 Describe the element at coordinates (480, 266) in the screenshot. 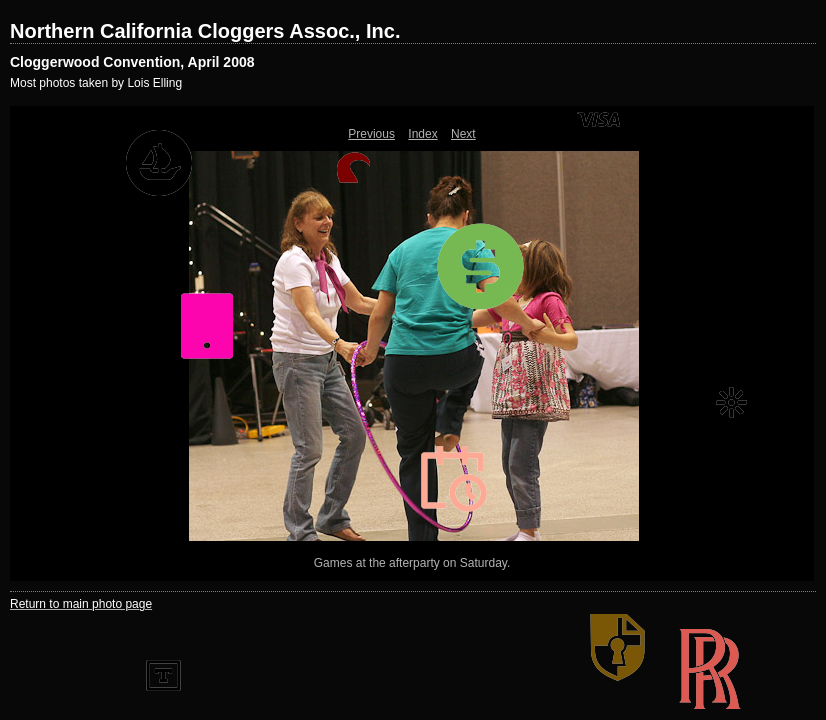

I see `view account balance or financial summary` at that location.